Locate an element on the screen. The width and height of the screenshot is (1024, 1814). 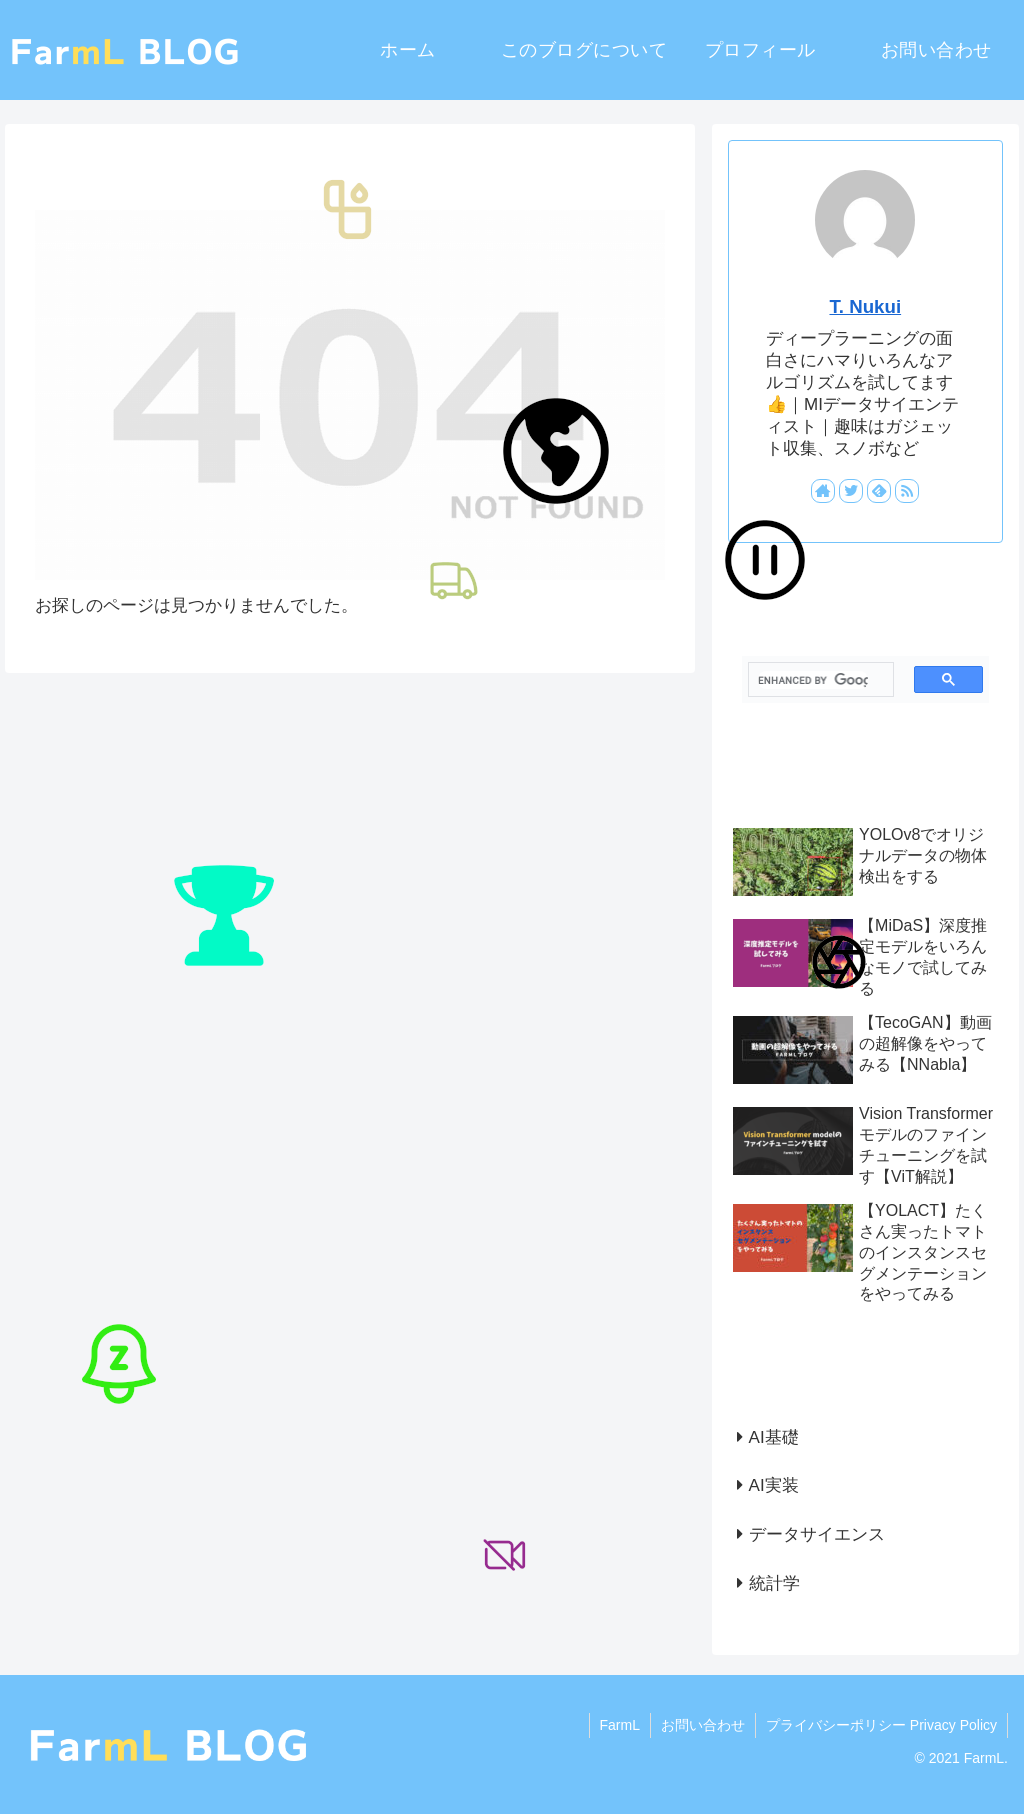
view achievements or awards is located at coordinates (224, 915).